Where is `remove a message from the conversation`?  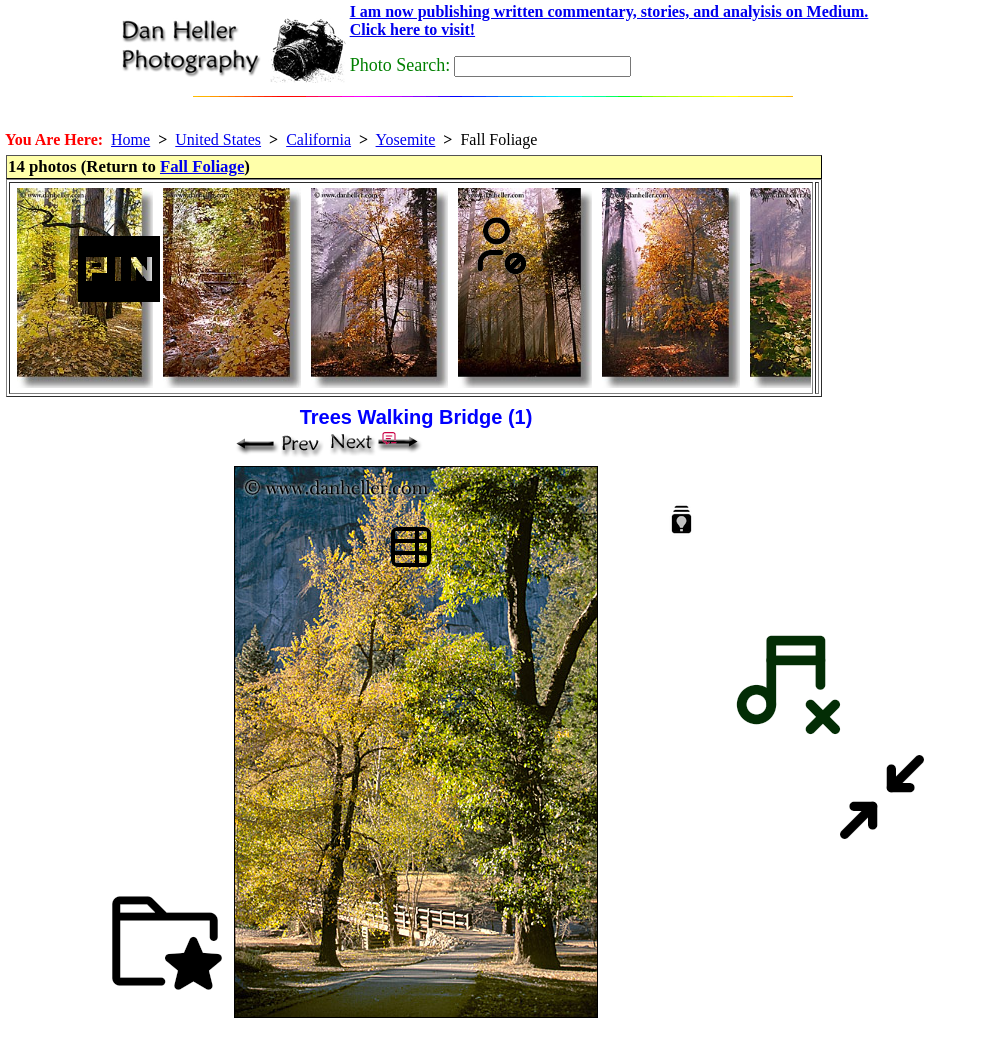 remove a message from the conversation is located at coordinates (389, 438).